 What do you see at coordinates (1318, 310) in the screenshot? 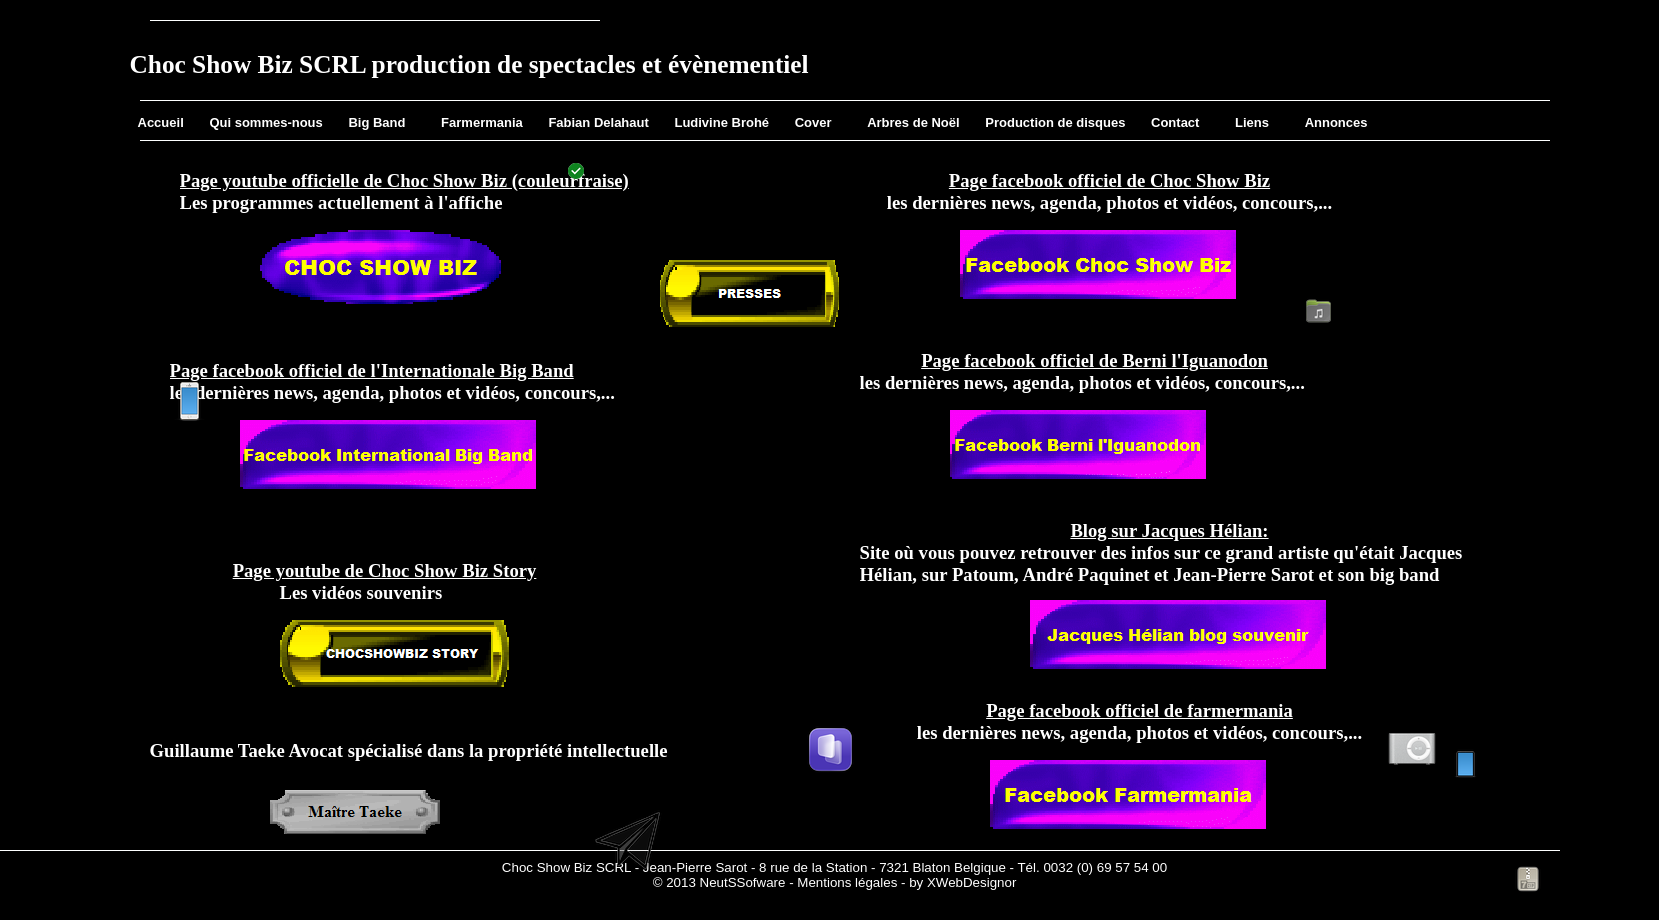
I see `open your music folder` at bounding box center [1318, 310].